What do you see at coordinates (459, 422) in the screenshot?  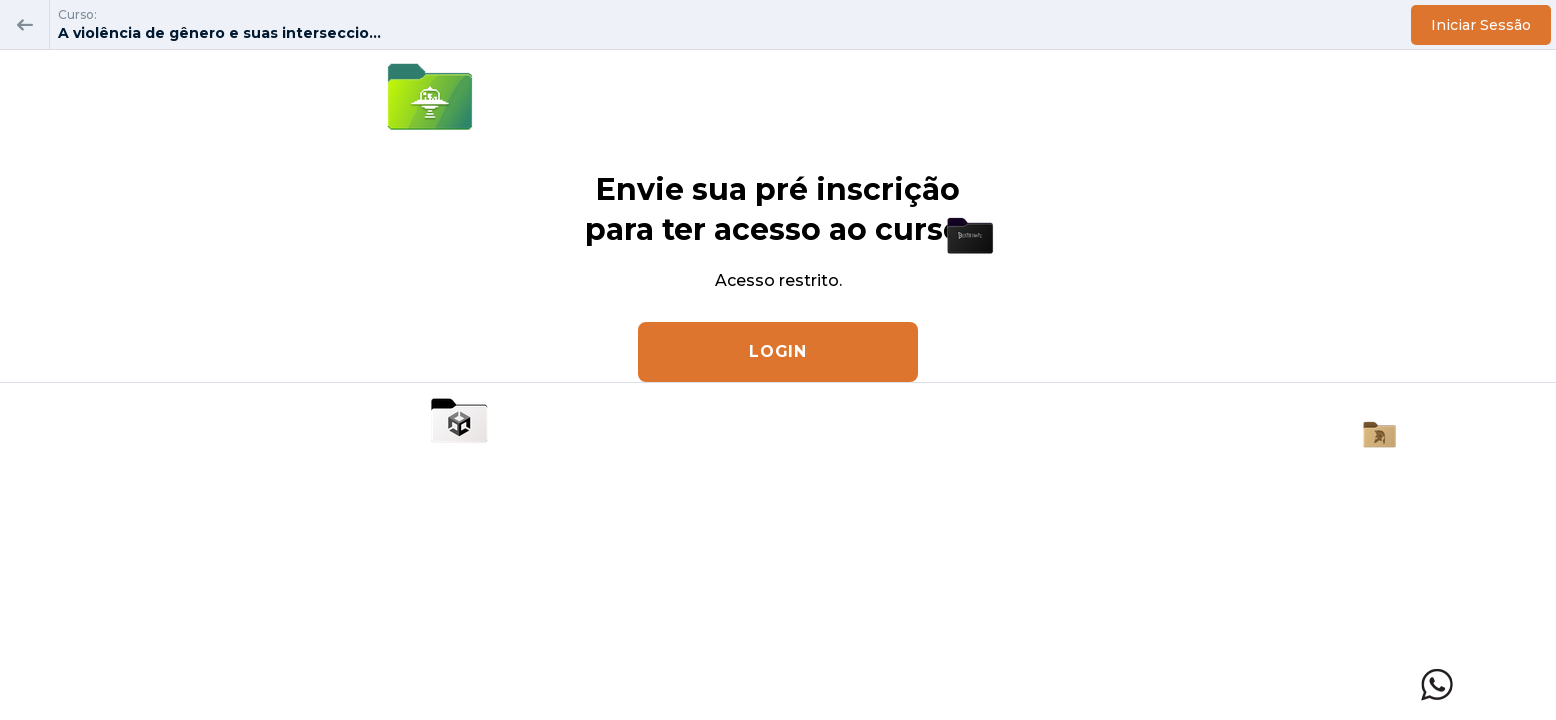 I see `open unity game engine project files` at bounding box center [459, 422].